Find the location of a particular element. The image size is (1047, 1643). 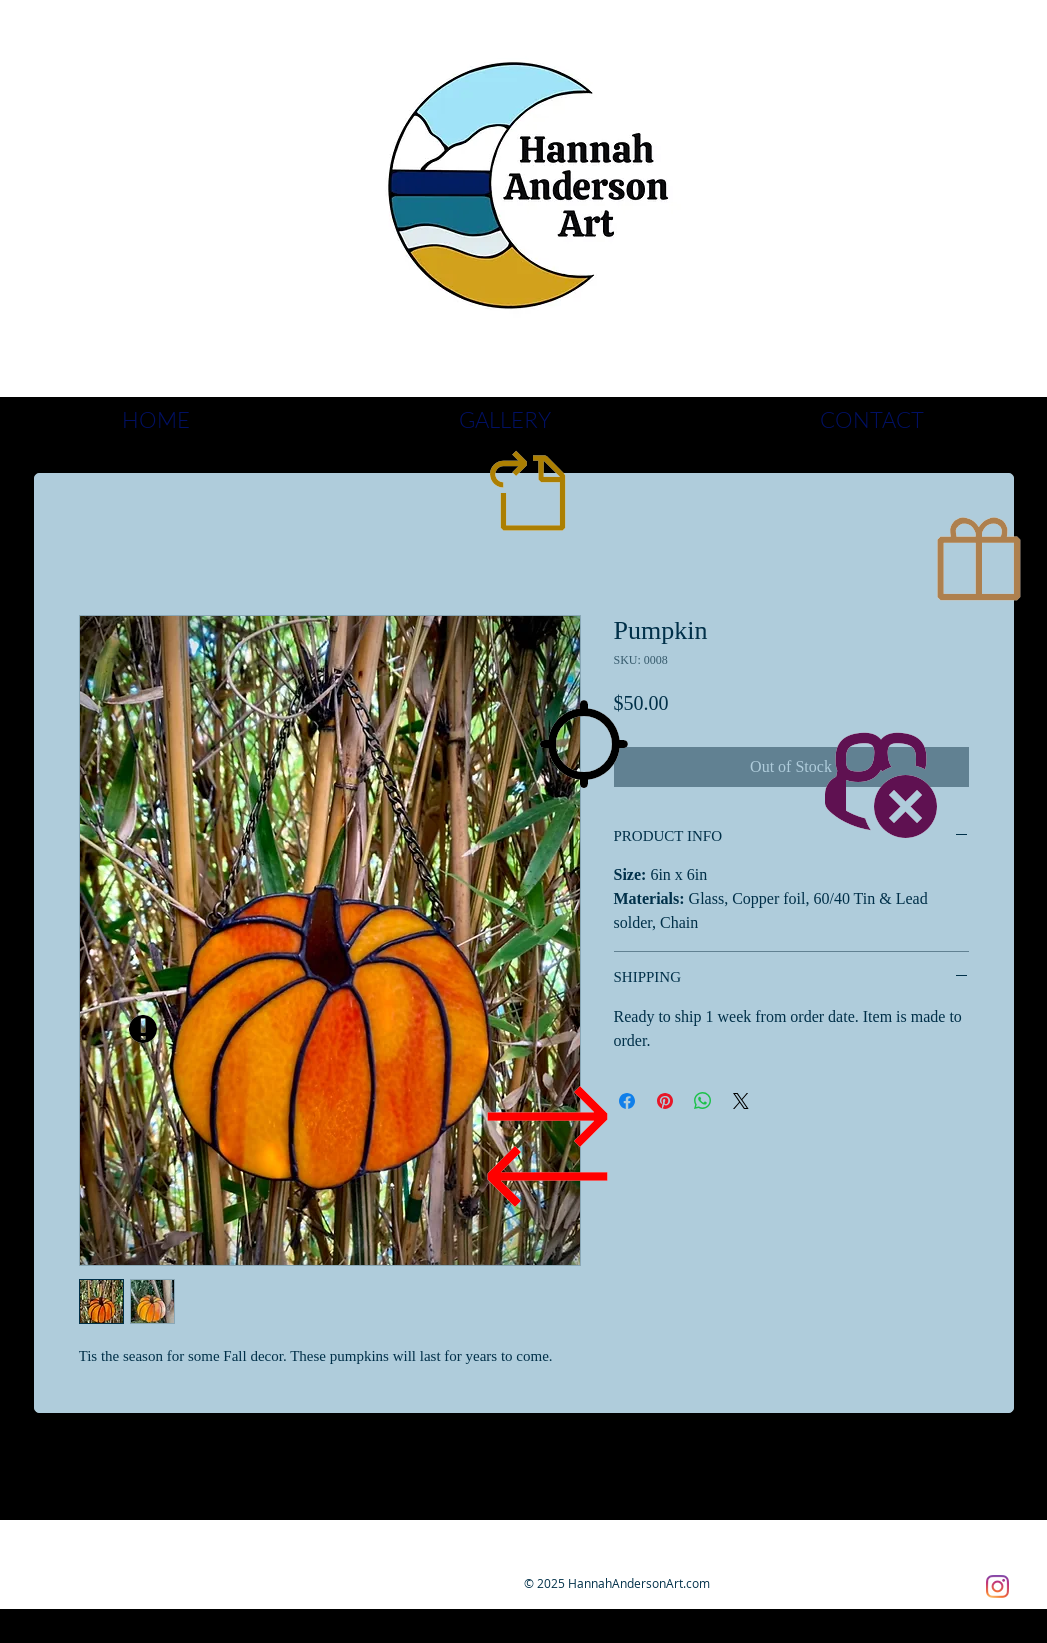

indicates an unsupported or invalid breakpoint in the debugger is located at coordinates (143, 1029).